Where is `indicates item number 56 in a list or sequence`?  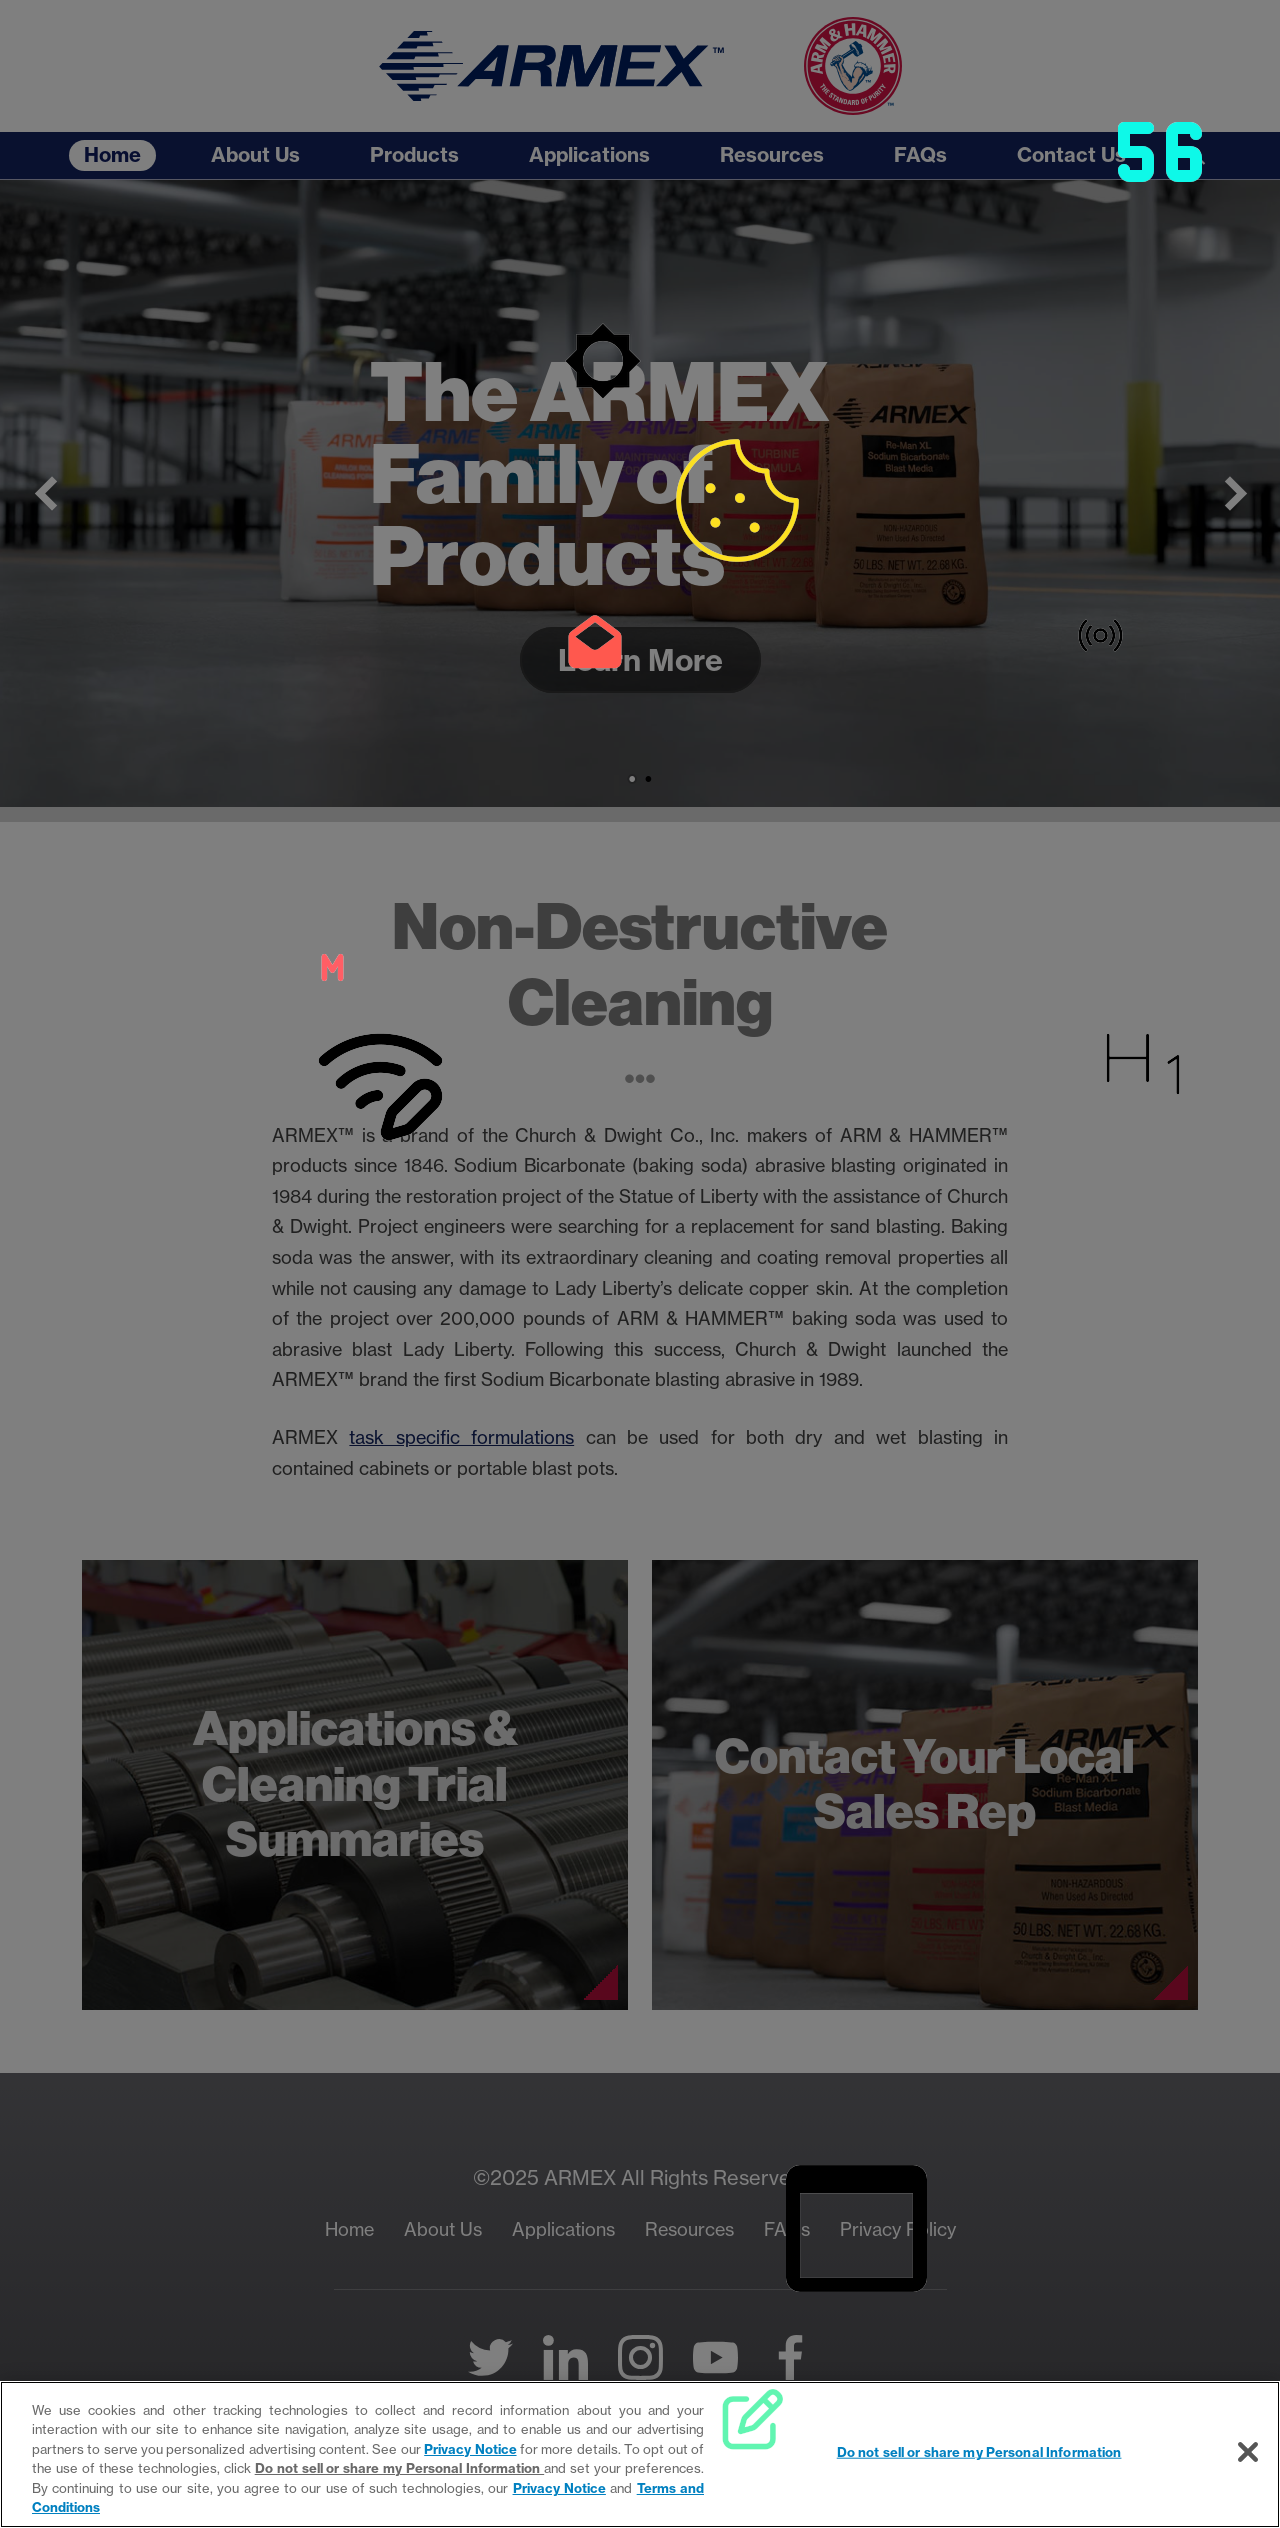
indicates item number 56 in a list or sequence is located at coordinates (1160, 152).